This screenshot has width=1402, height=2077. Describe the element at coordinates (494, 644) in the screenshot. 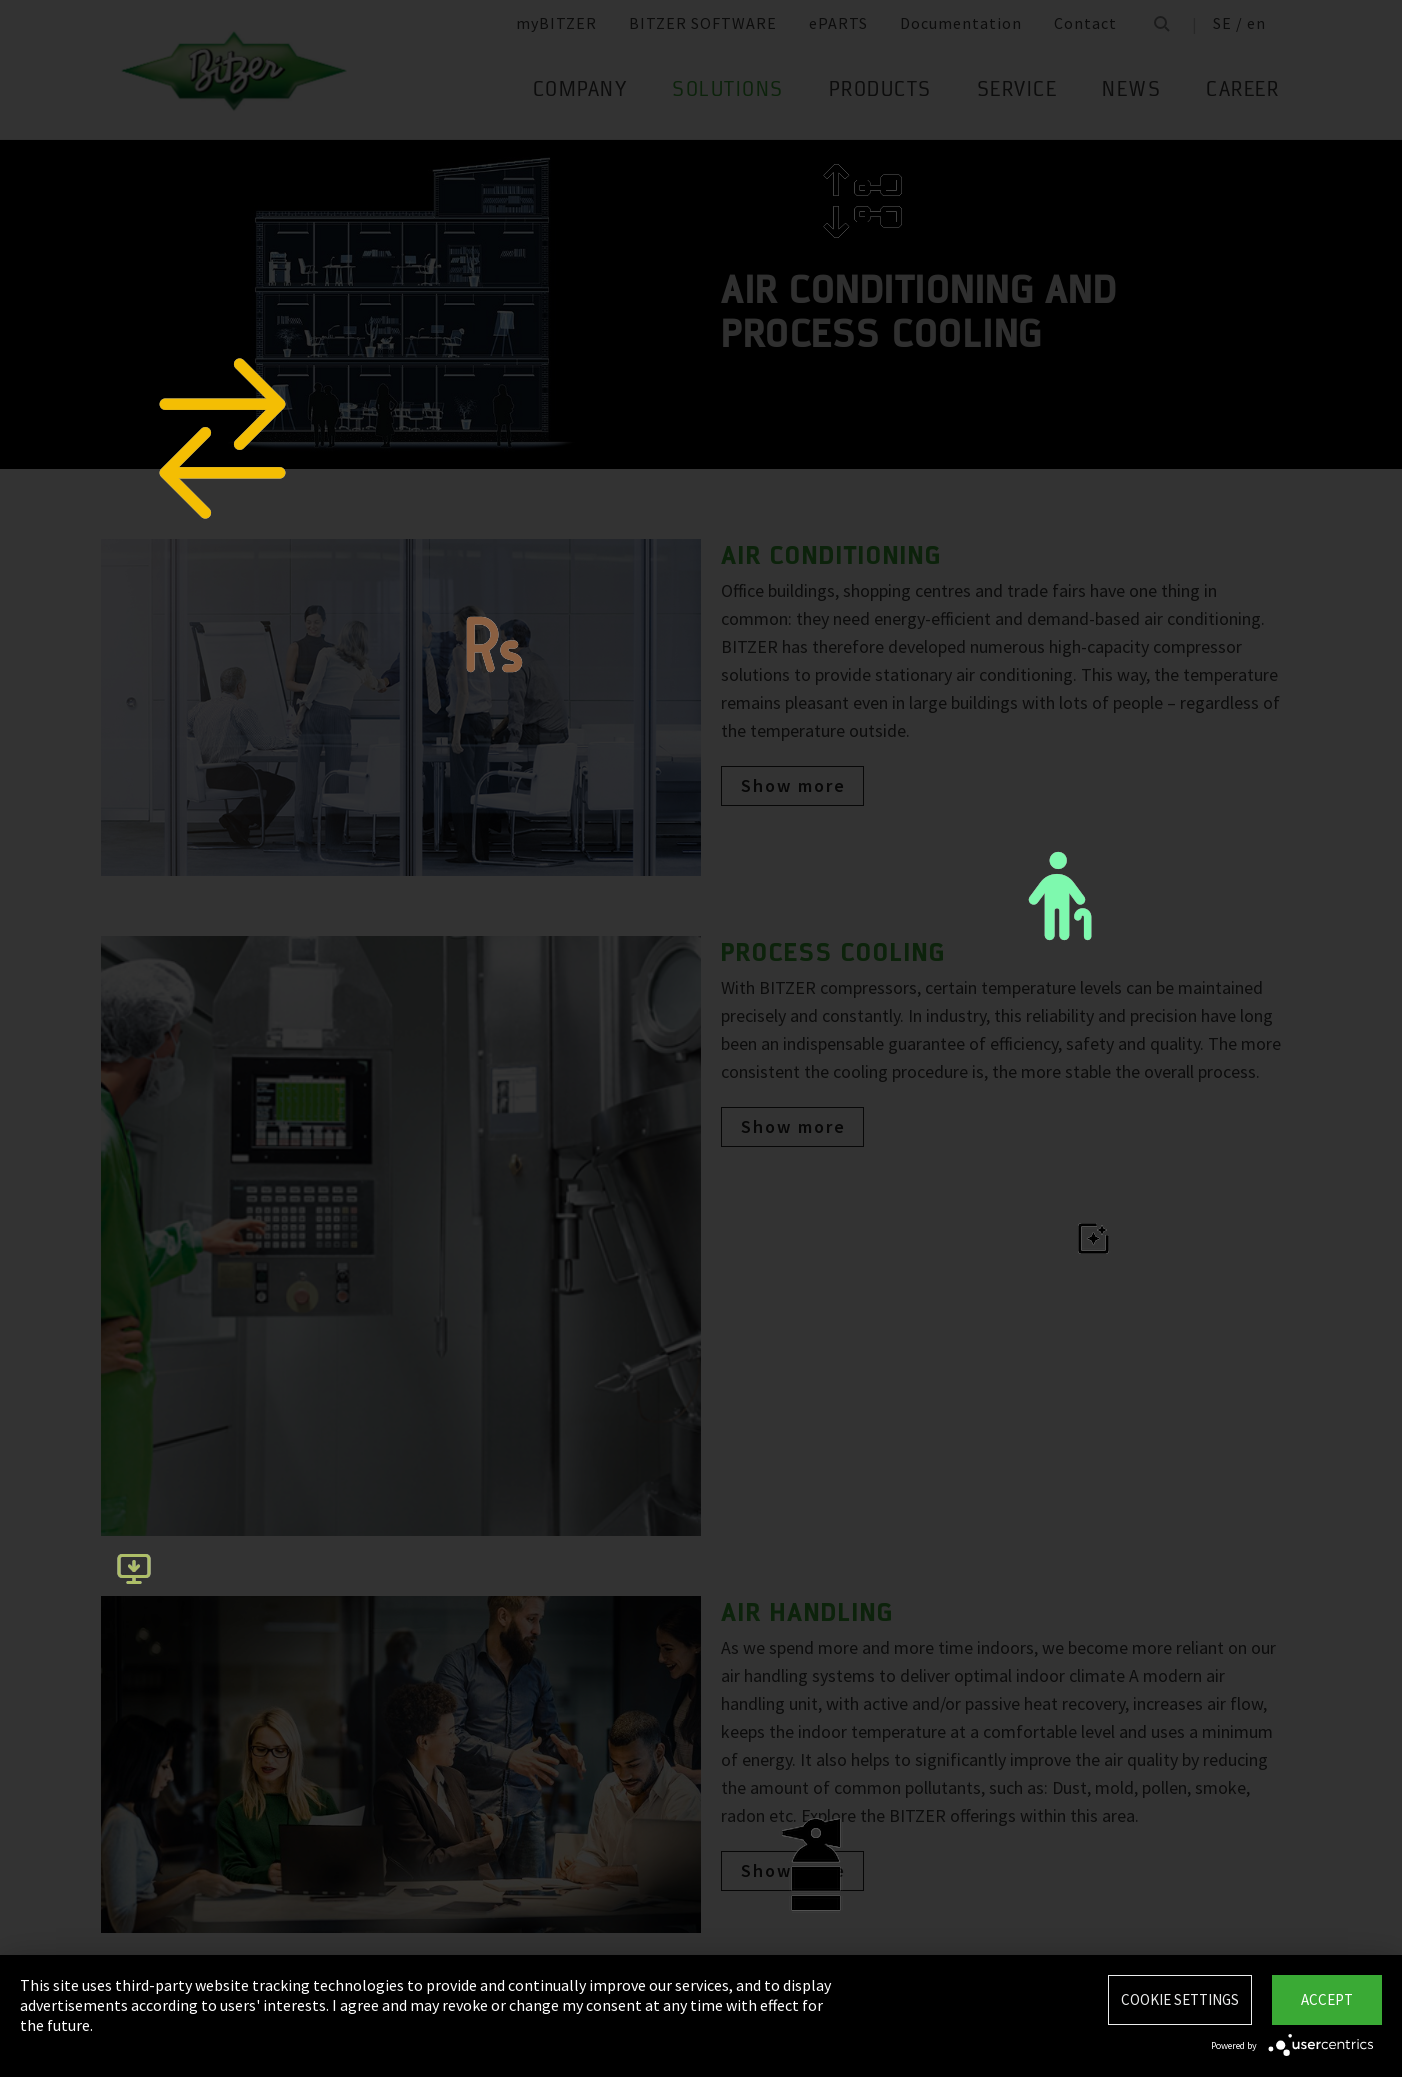

I see `indicates price or payment amount in Indian rupees` at that location.